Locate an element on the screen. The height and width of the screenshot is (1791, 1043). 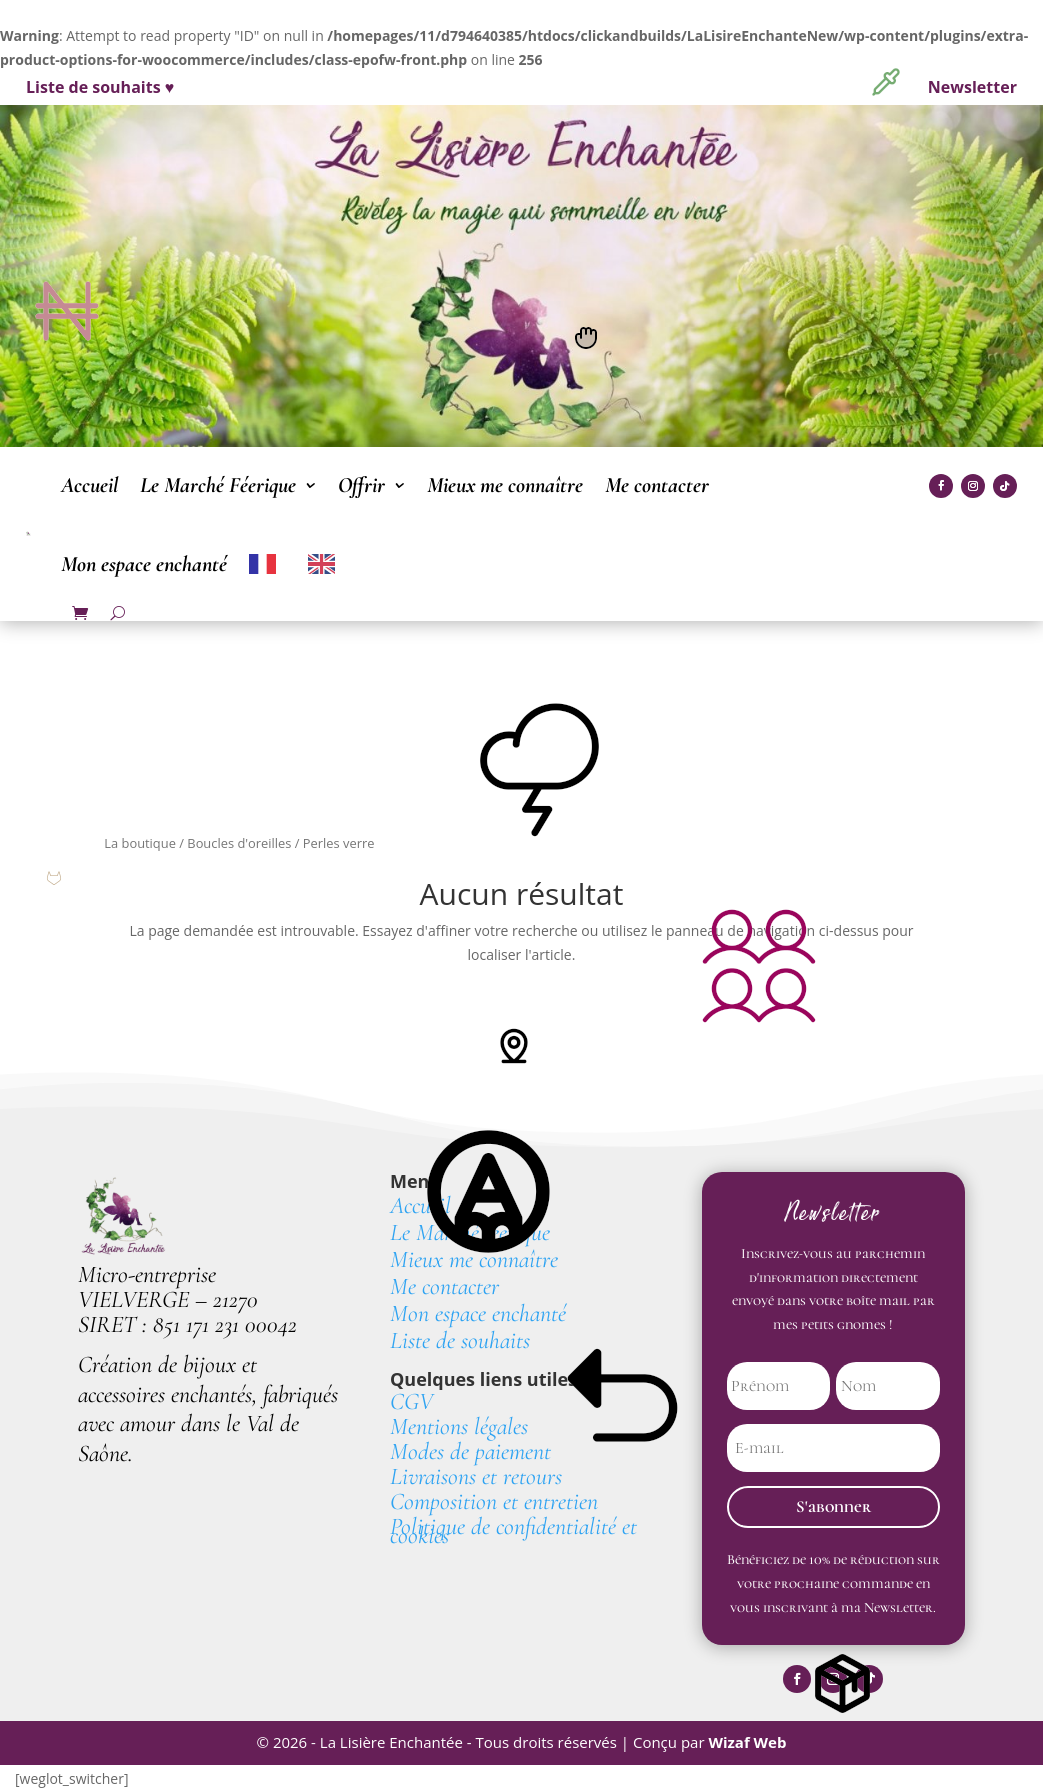
open gitlab repository is located at coordinates (54, 878).